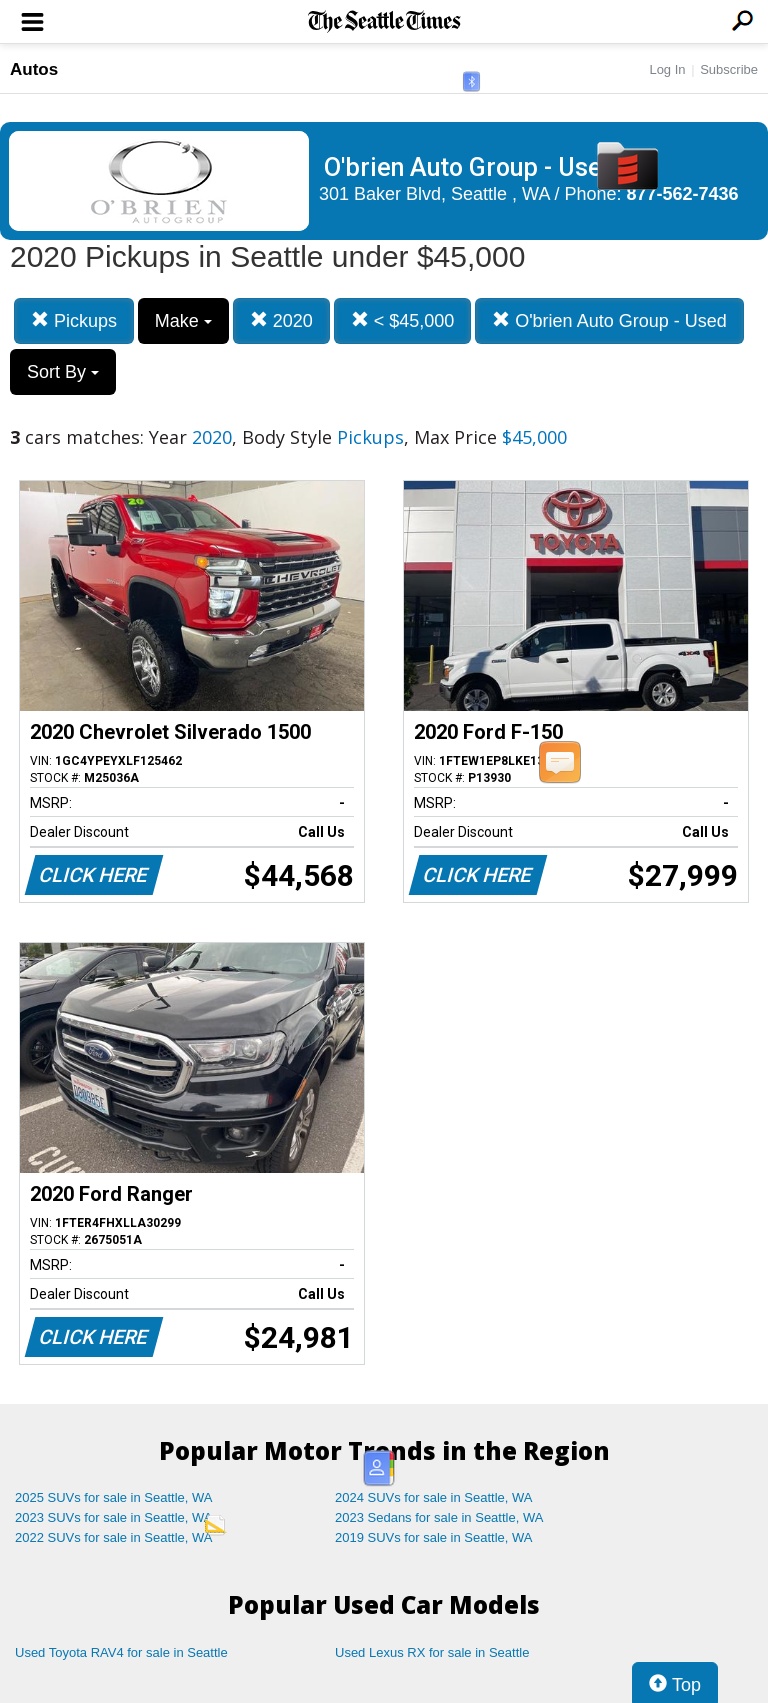 This screenshot has width=768, height=1703. I want to click on configure page layout and formatting options, so click(216, 1525).